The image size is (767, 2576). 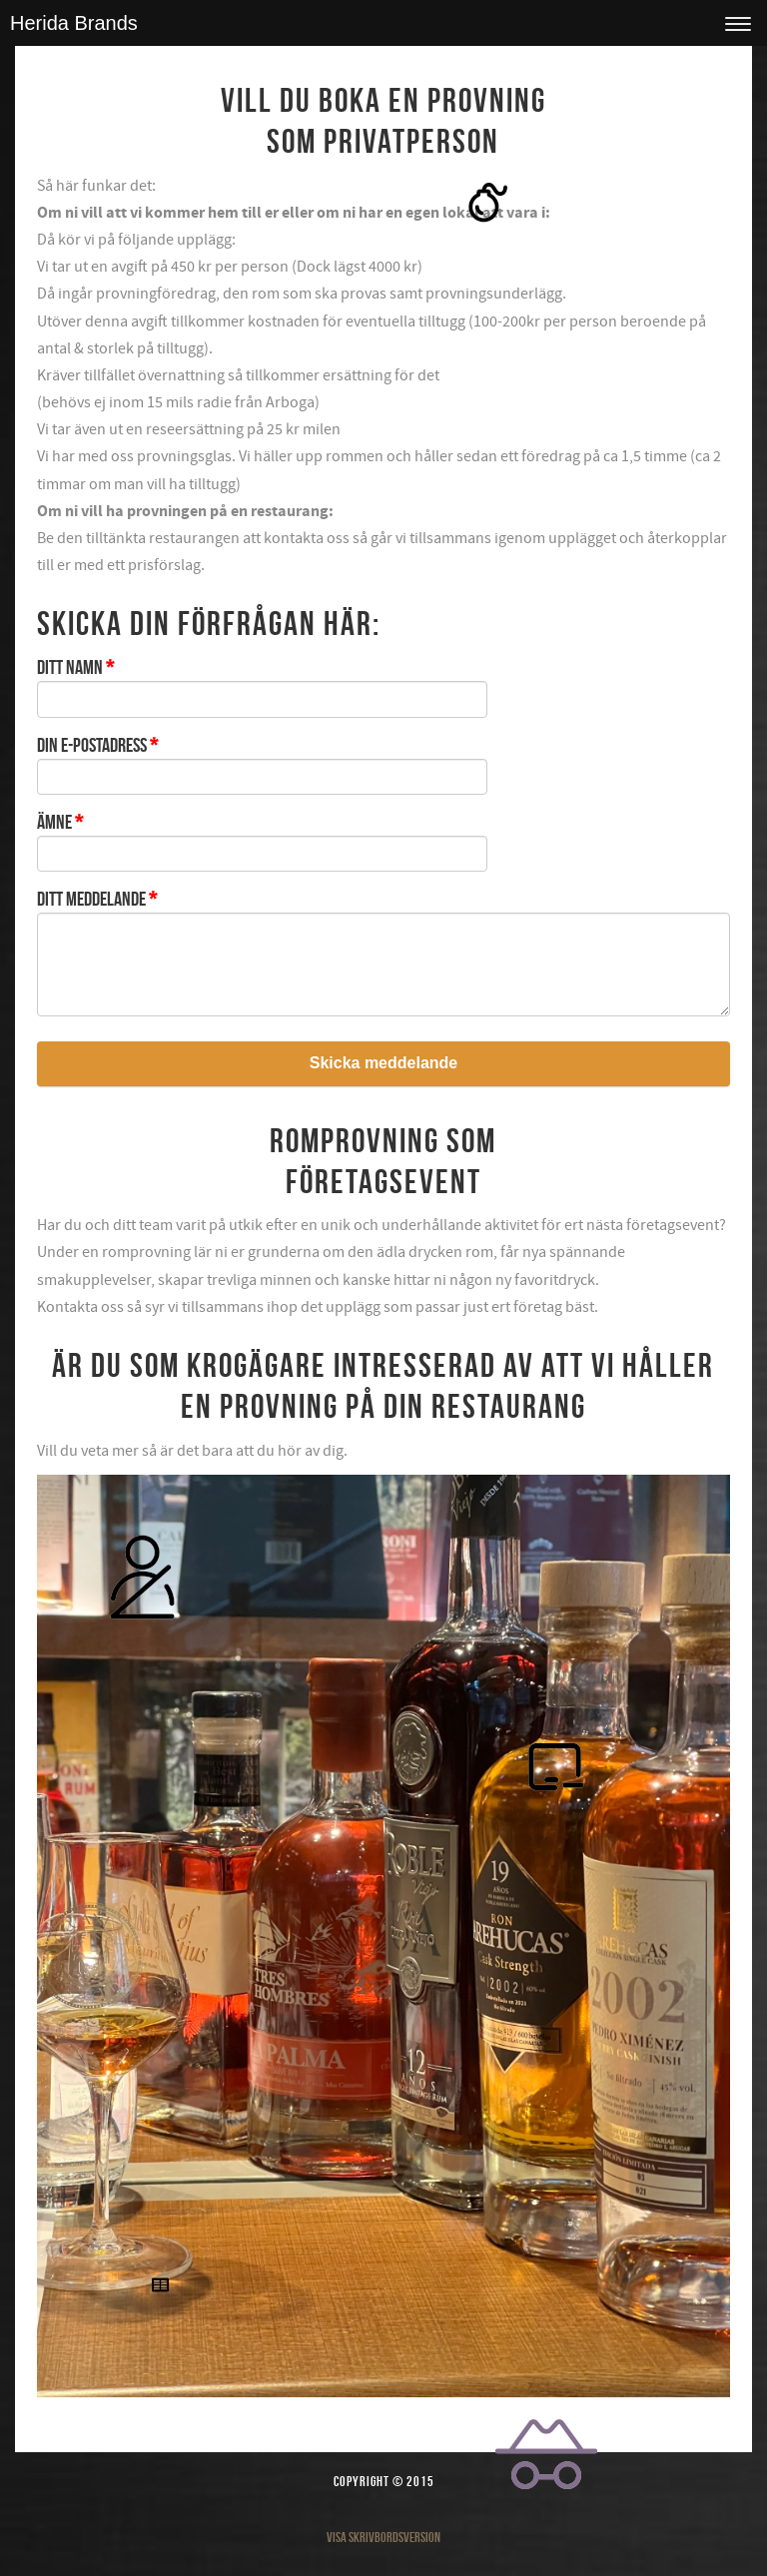 What do you see at coordinates (142, 1577) in the screenshot?
I see `fasten seatbelt reminder indicator` at bounding box center [142, 1577].